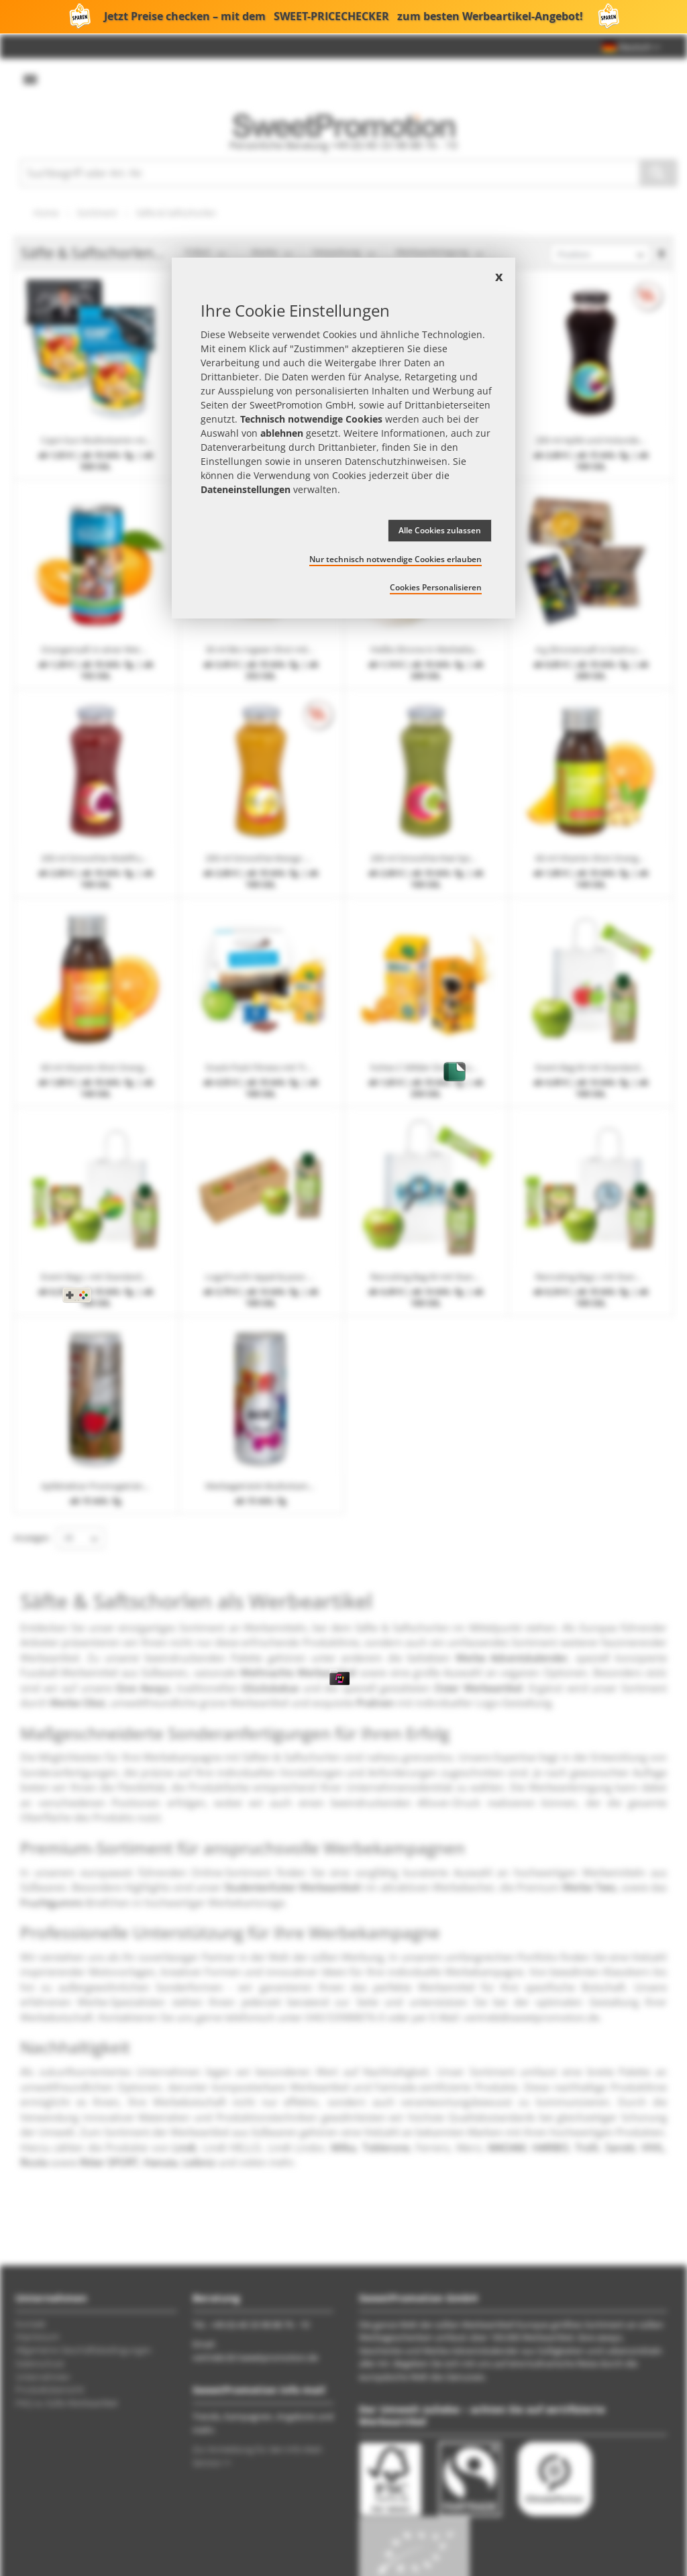  I want to click on indicates a connected game controller, so click(76, 1295).